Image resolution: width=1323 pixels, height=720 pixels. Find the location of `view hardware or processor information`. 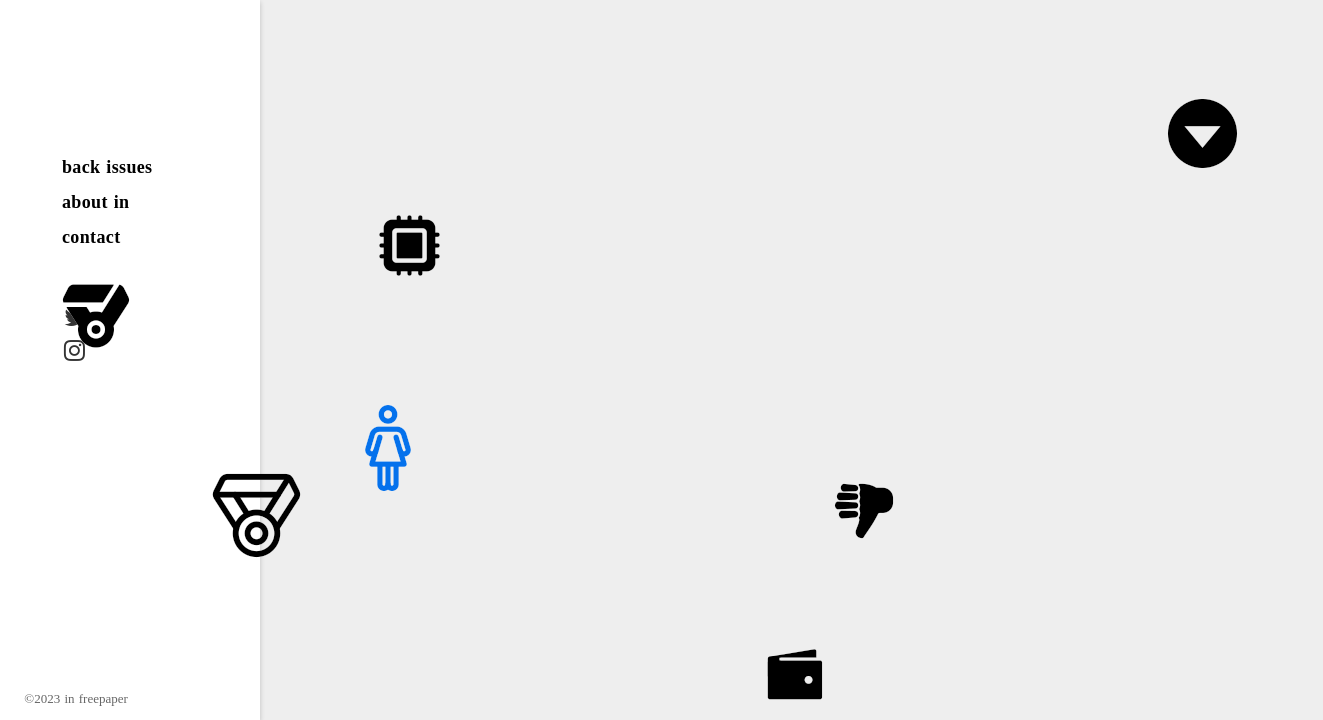

view hardware or processor information is located at coordinates (409, 245).